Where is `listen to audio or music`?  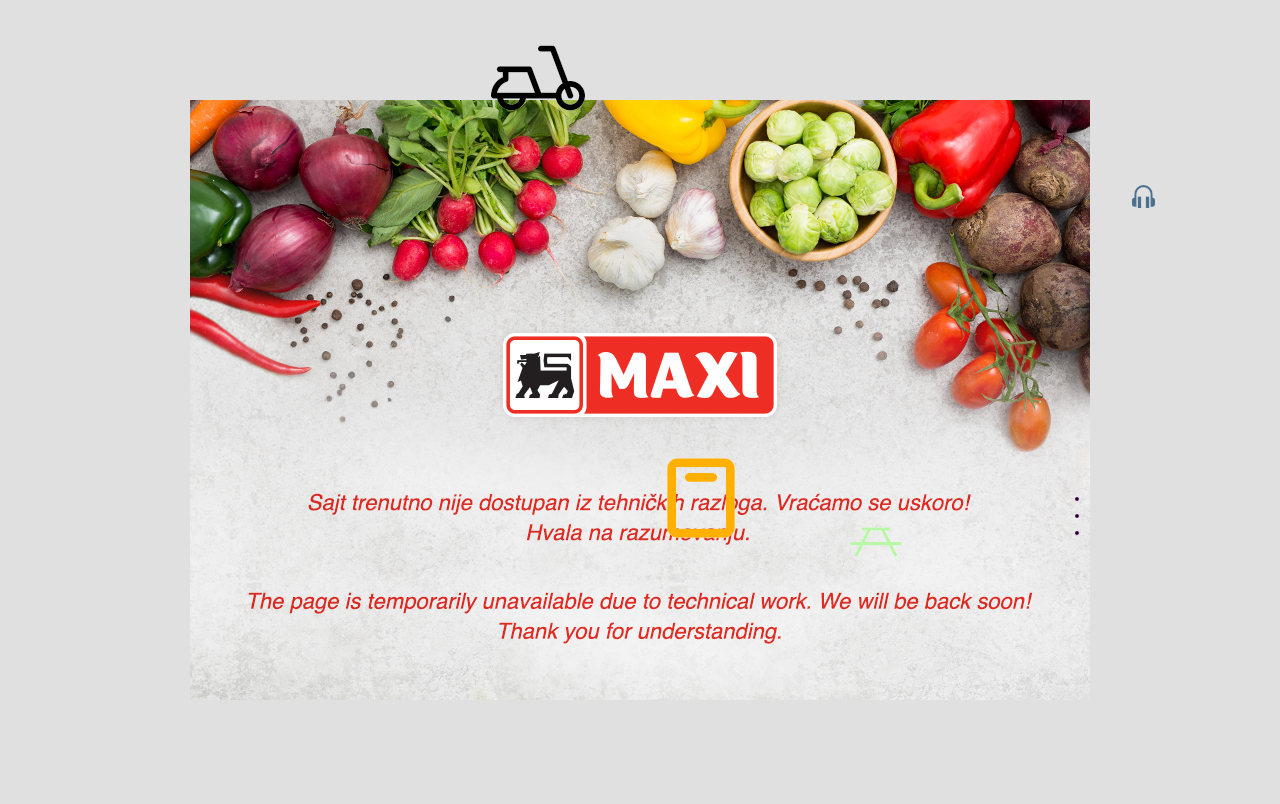
listen to audio or music is located at coordinates (1143, 196).